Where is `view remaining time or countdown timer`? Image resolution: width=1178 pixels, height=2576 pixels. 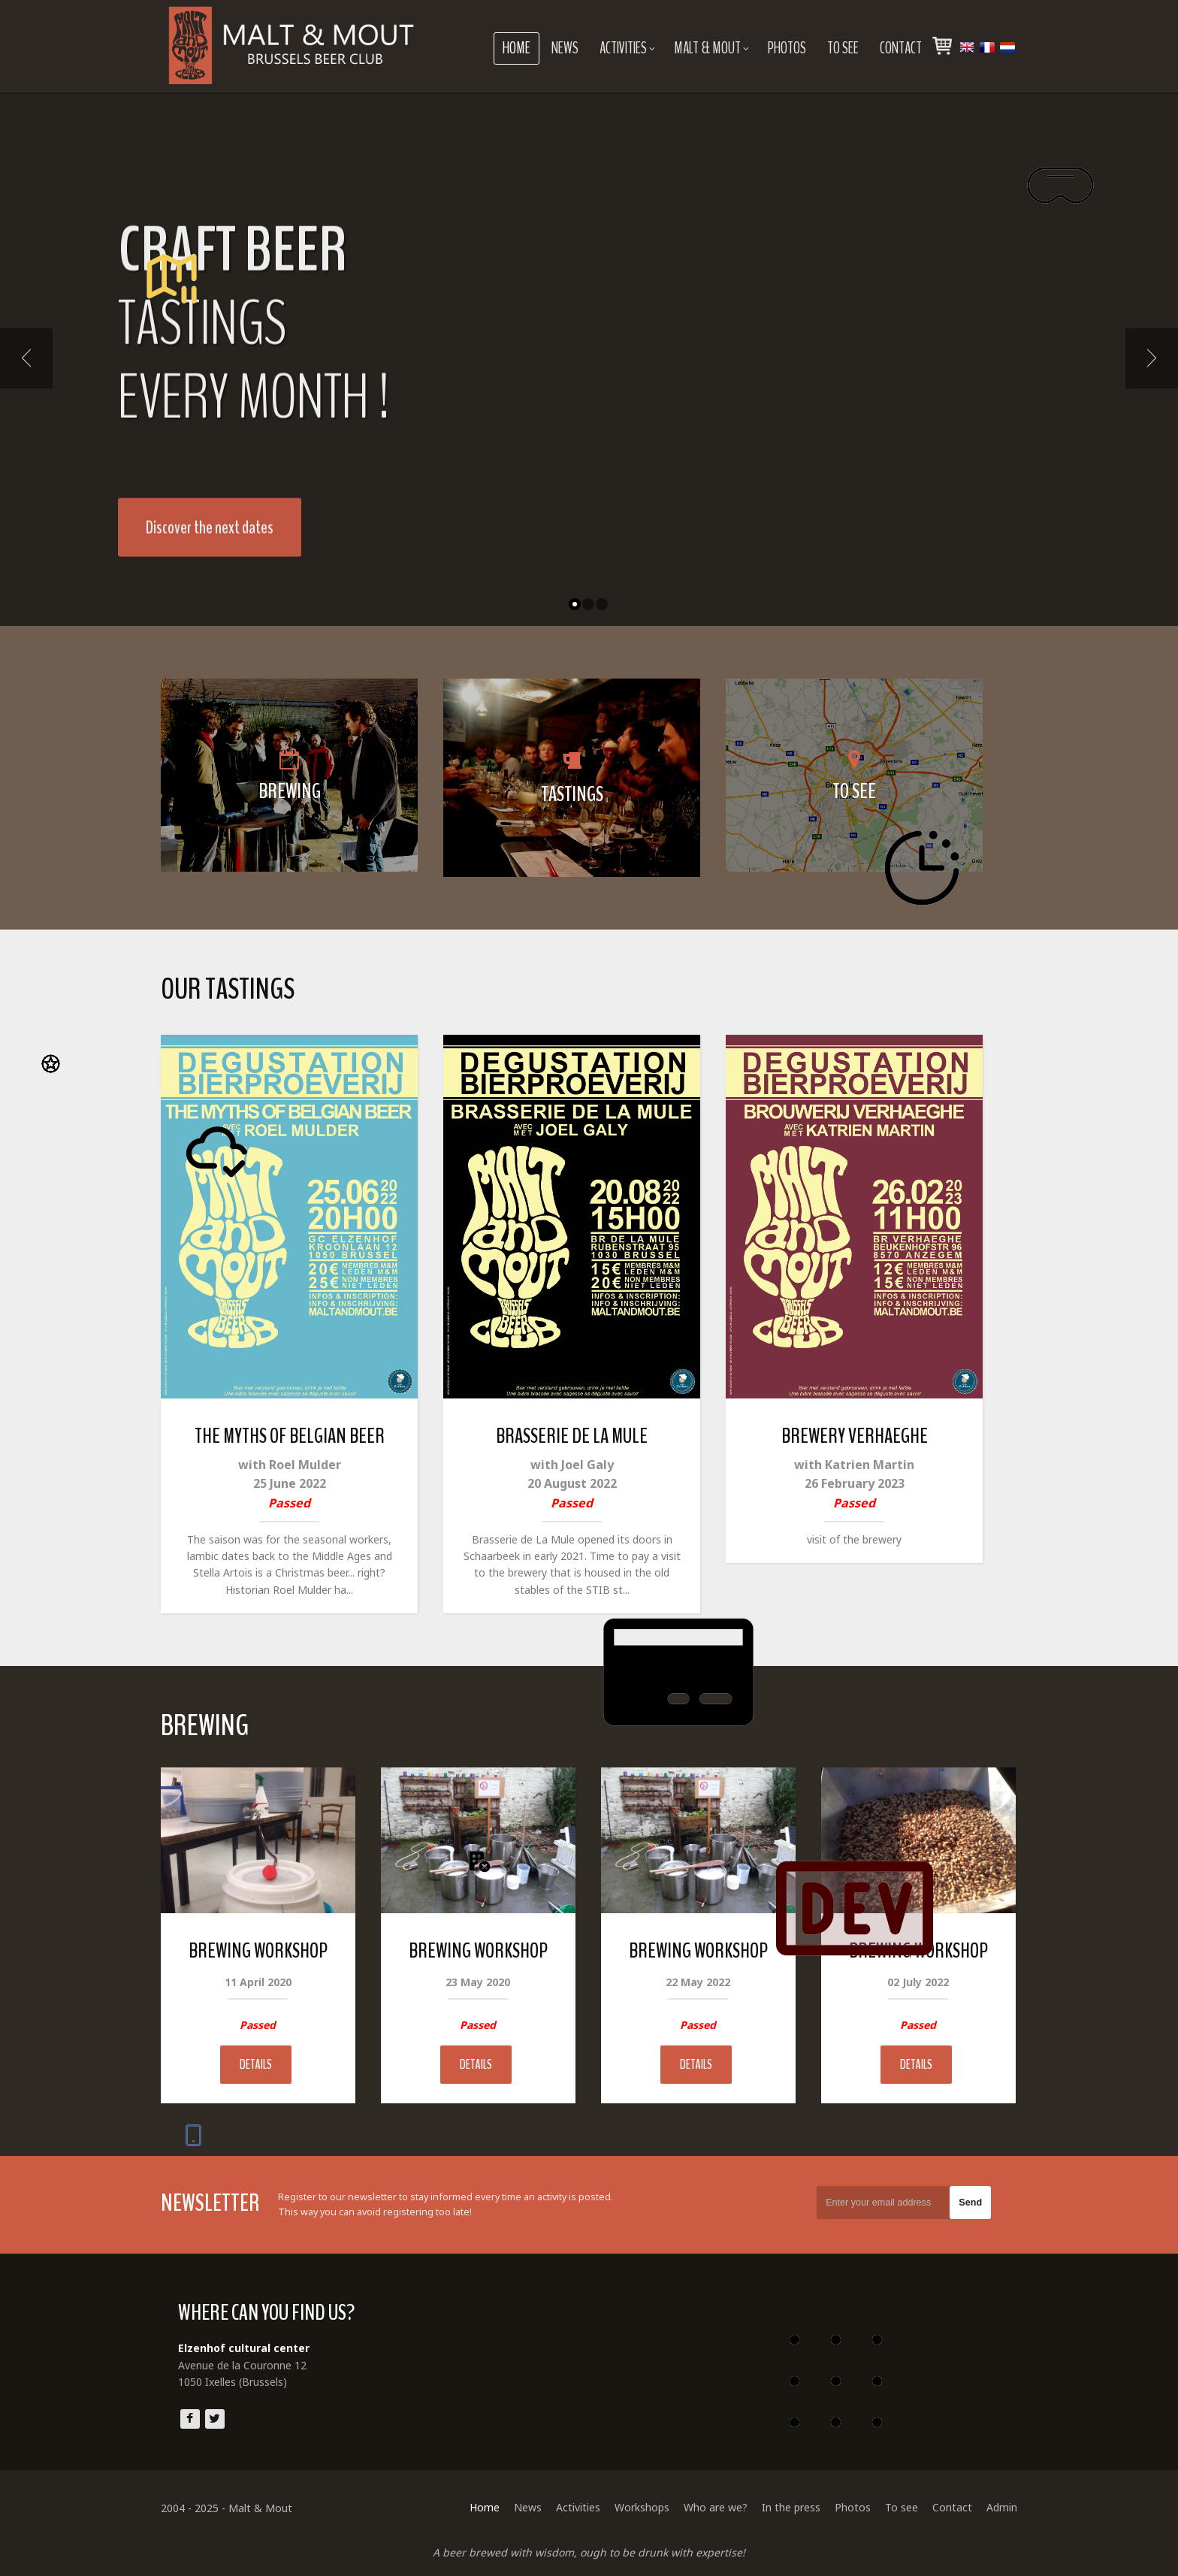 view remaining time or countdown timer is located at coordinates (922, 868).